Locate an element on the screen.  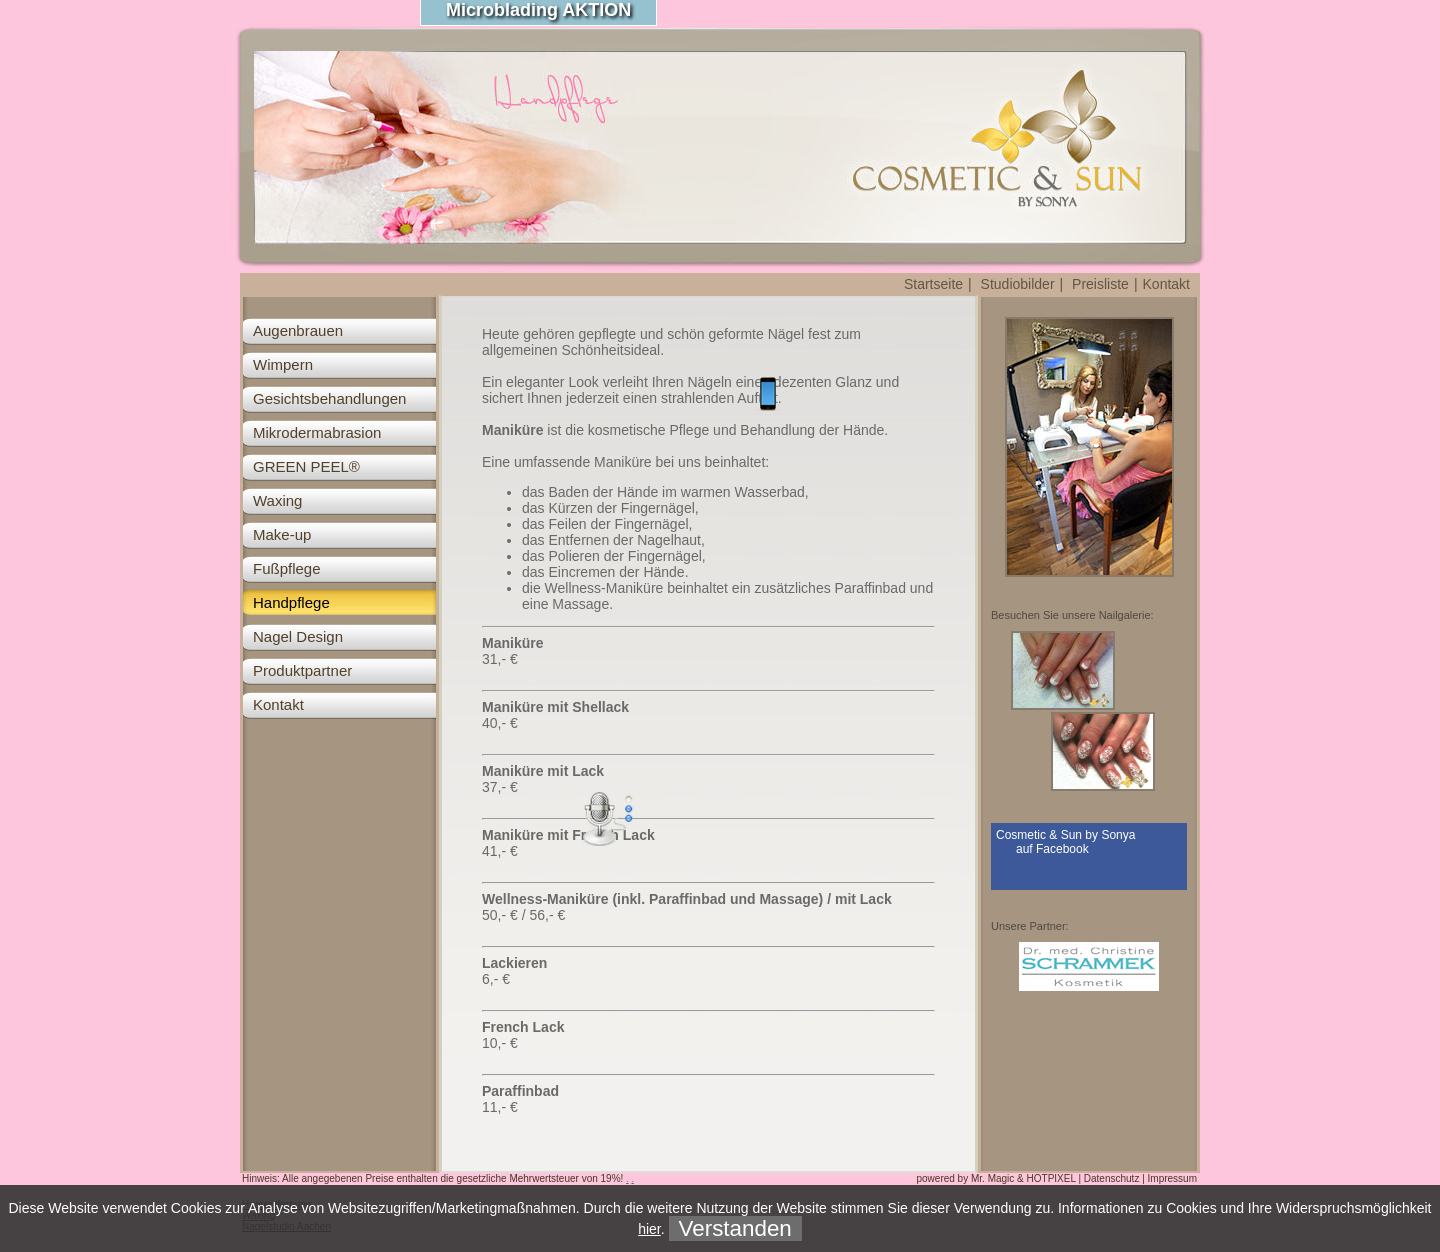
enable grid arrangement for desktop items is located at coordinates (1128, 341).